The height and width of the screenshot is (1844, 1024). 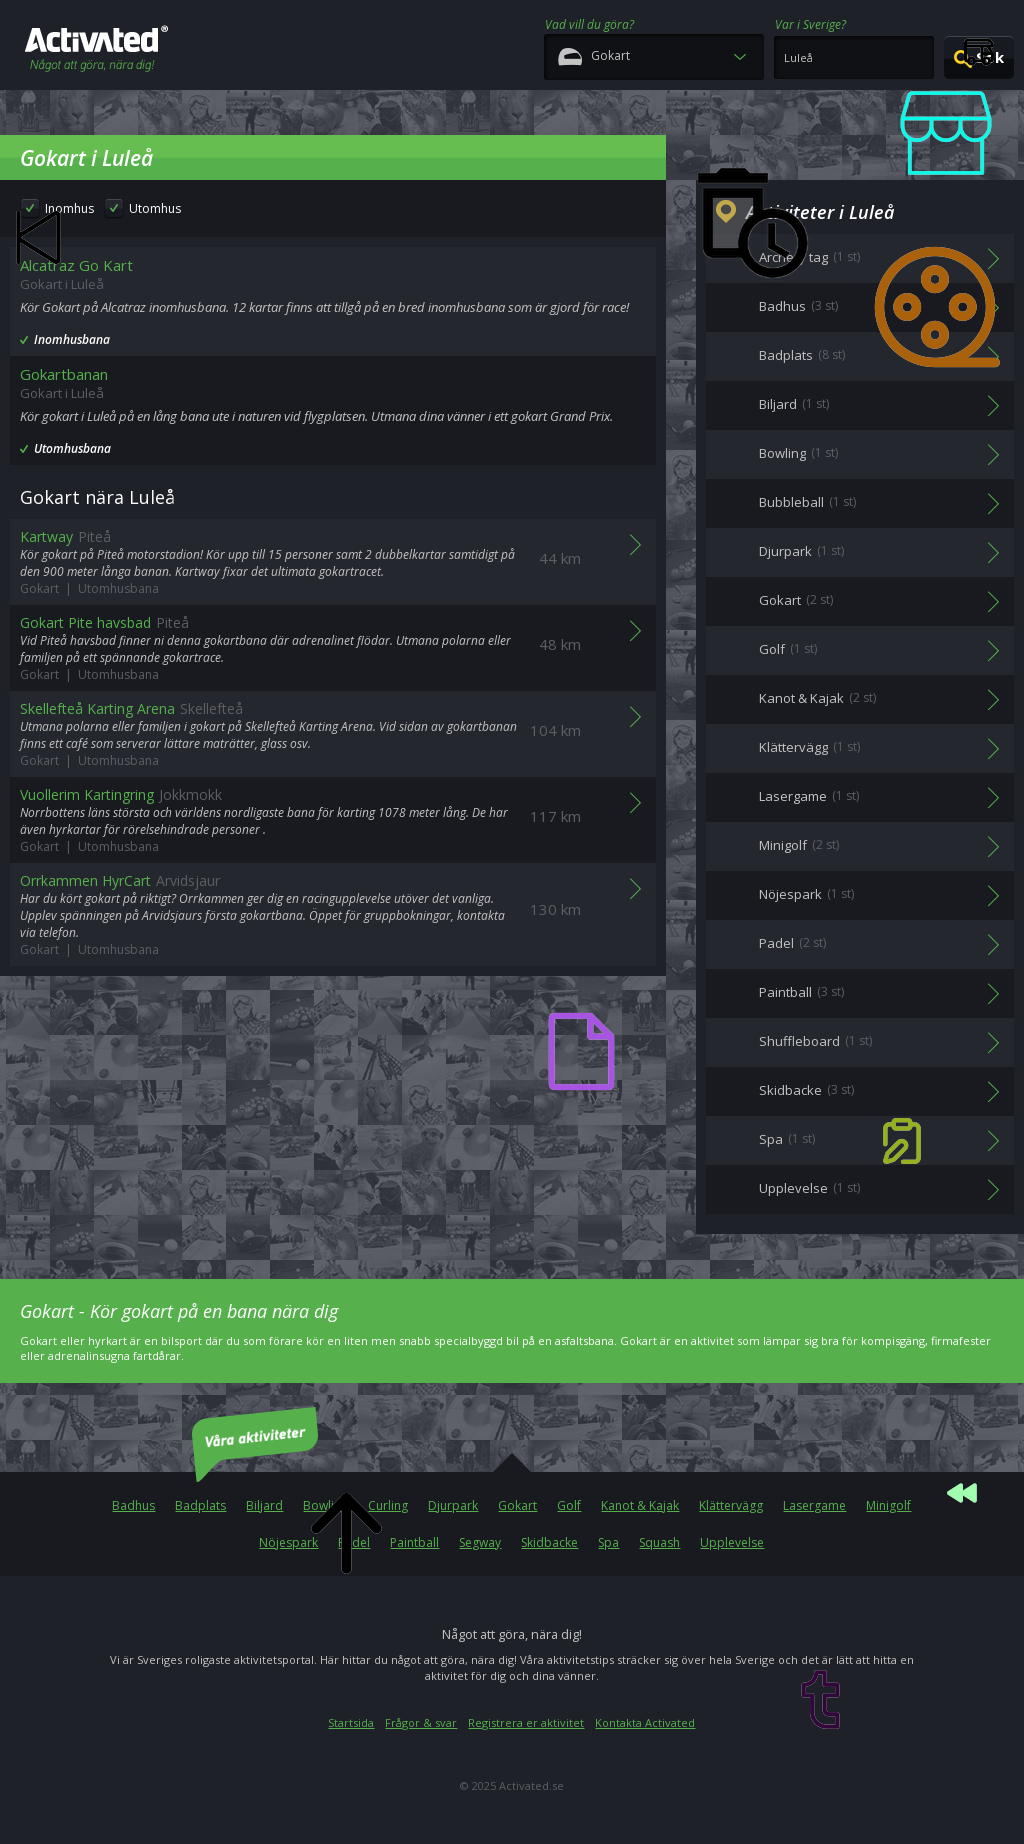 I want to click on move up or scroll to top, so click(x=346, y=1533).